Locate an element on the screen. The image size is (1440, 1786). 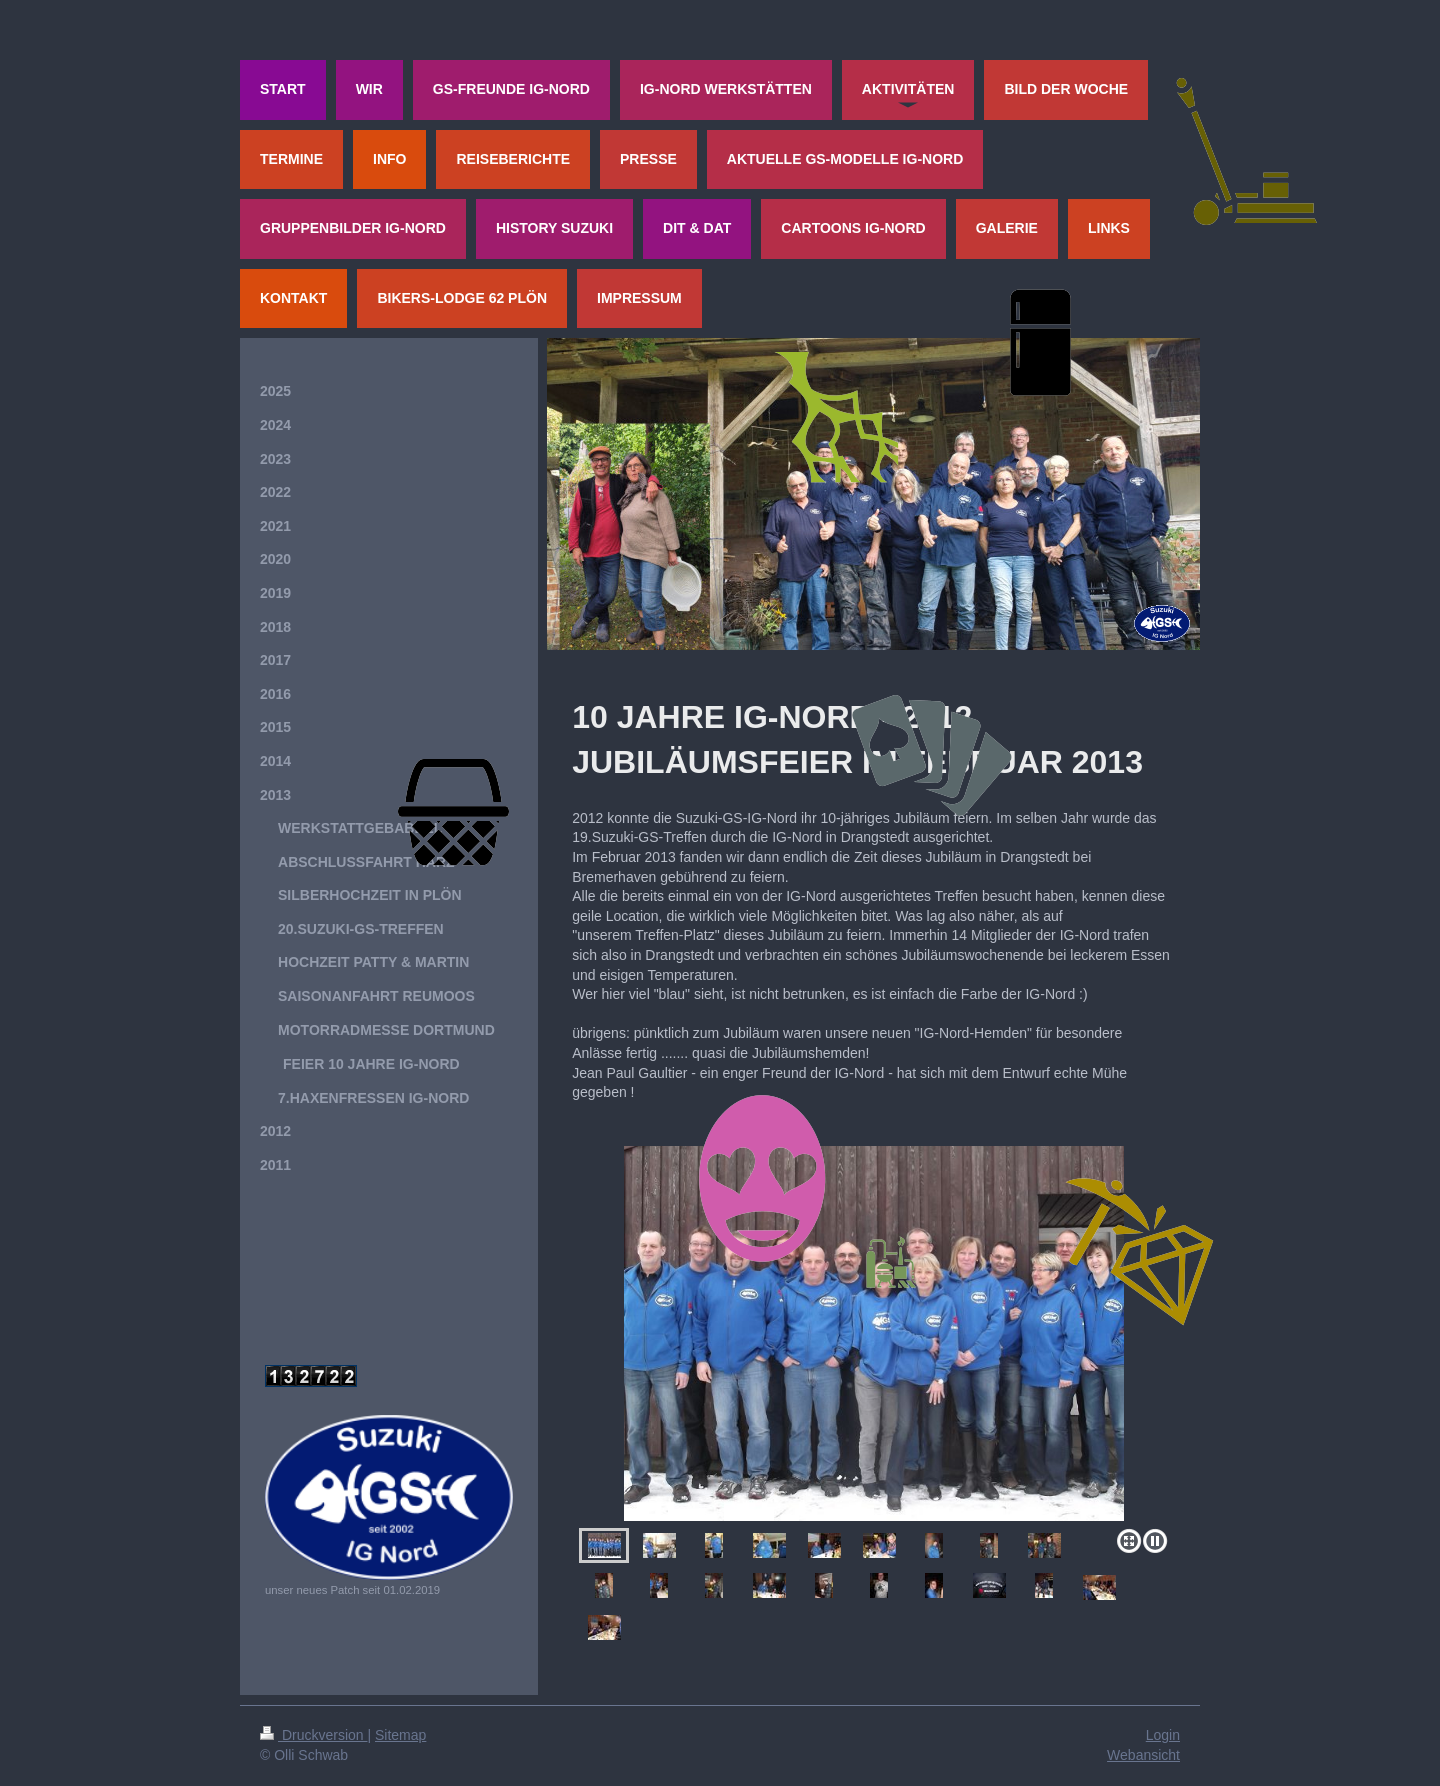
access kitchen or food storage settings is located at coordinates (1040, 340).